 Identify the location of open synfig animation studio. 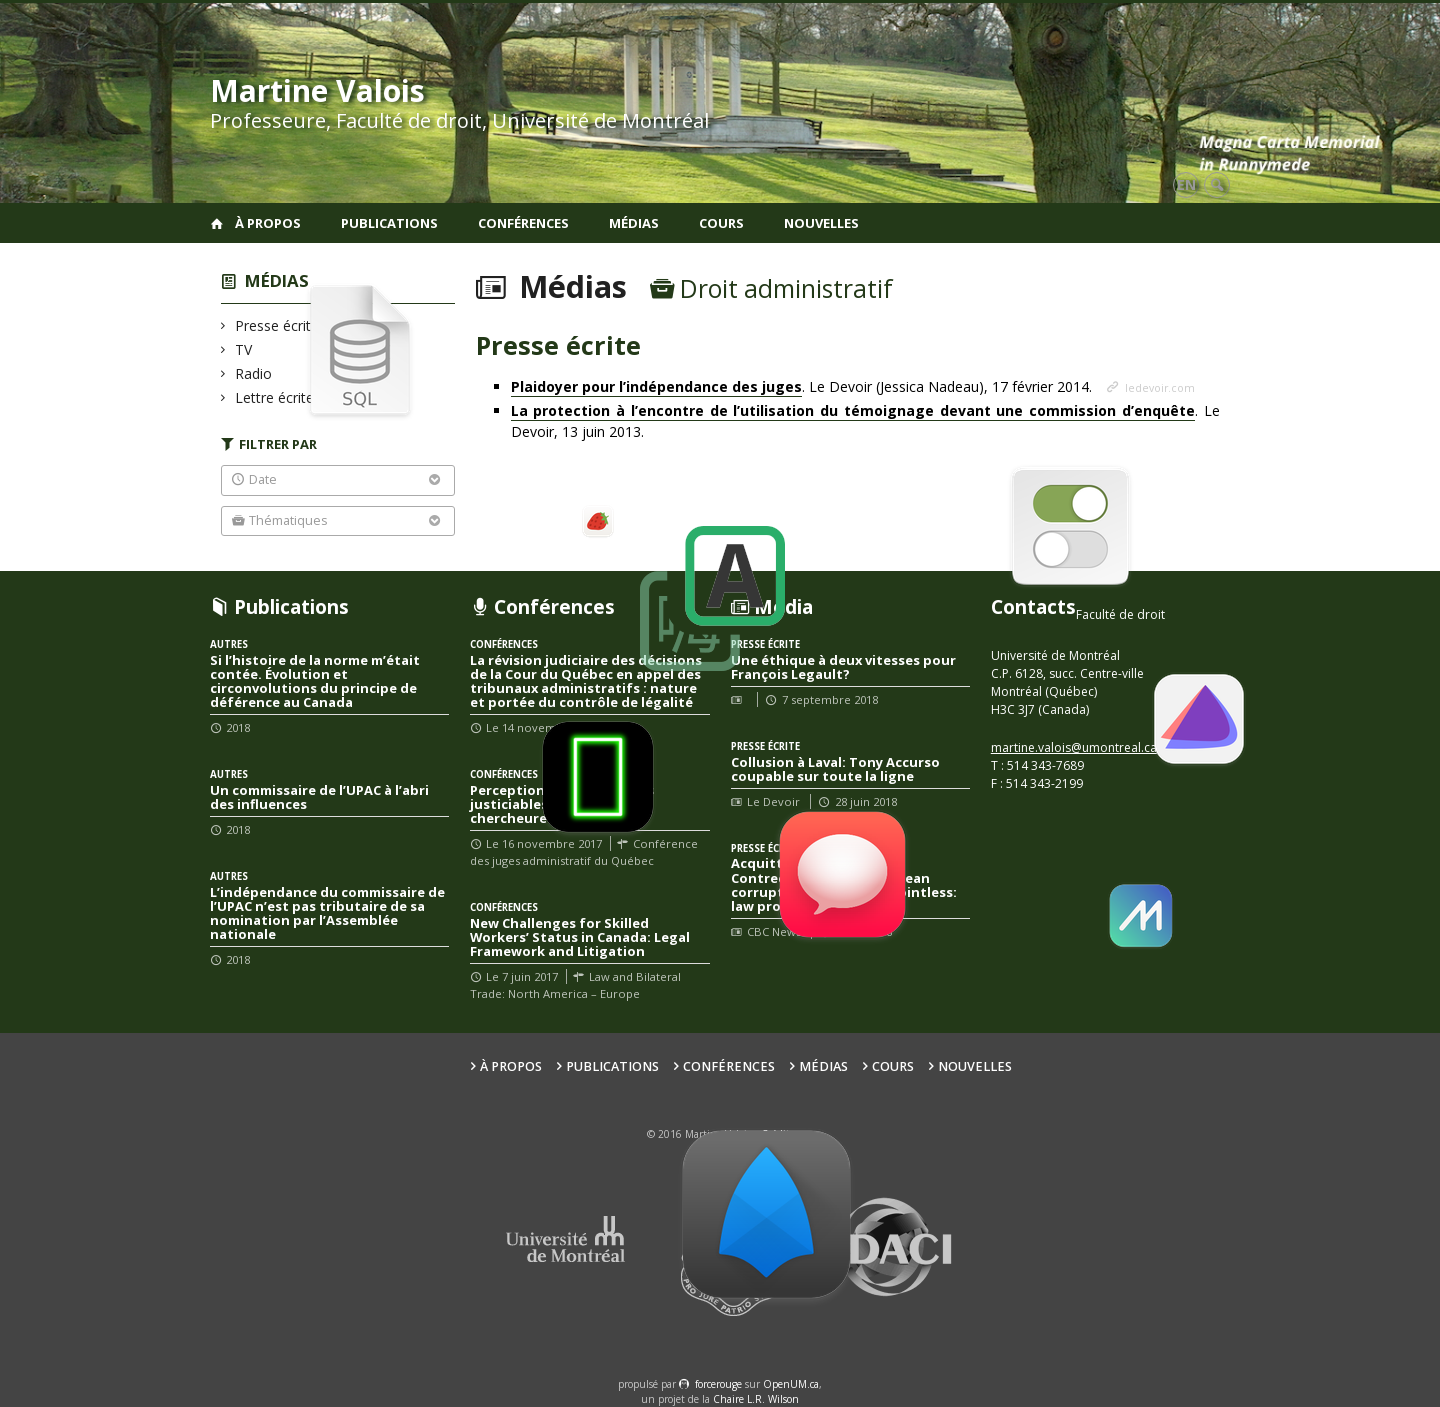
(766, 1214).